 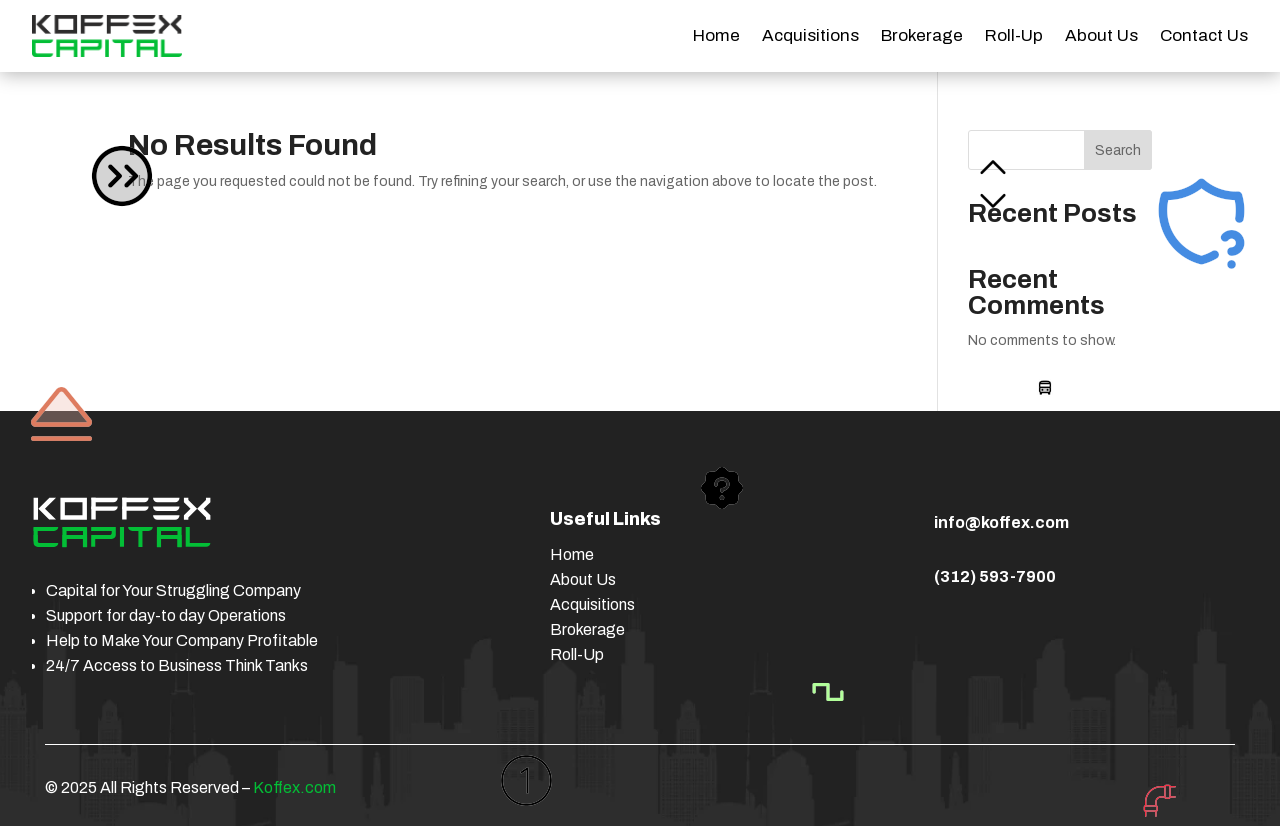 I want to click on expand or collapse a dropdown menu, so click(x=993, y=184).